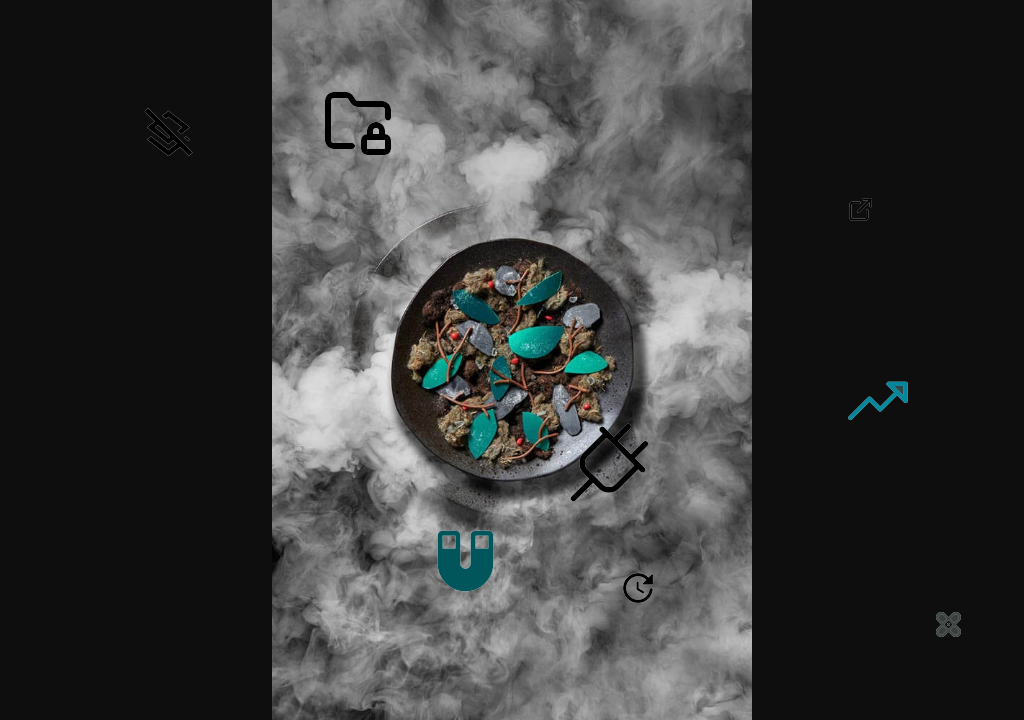 This screenshot has height=720, width=1024. I want to click on check for updates, so click(638, 588).